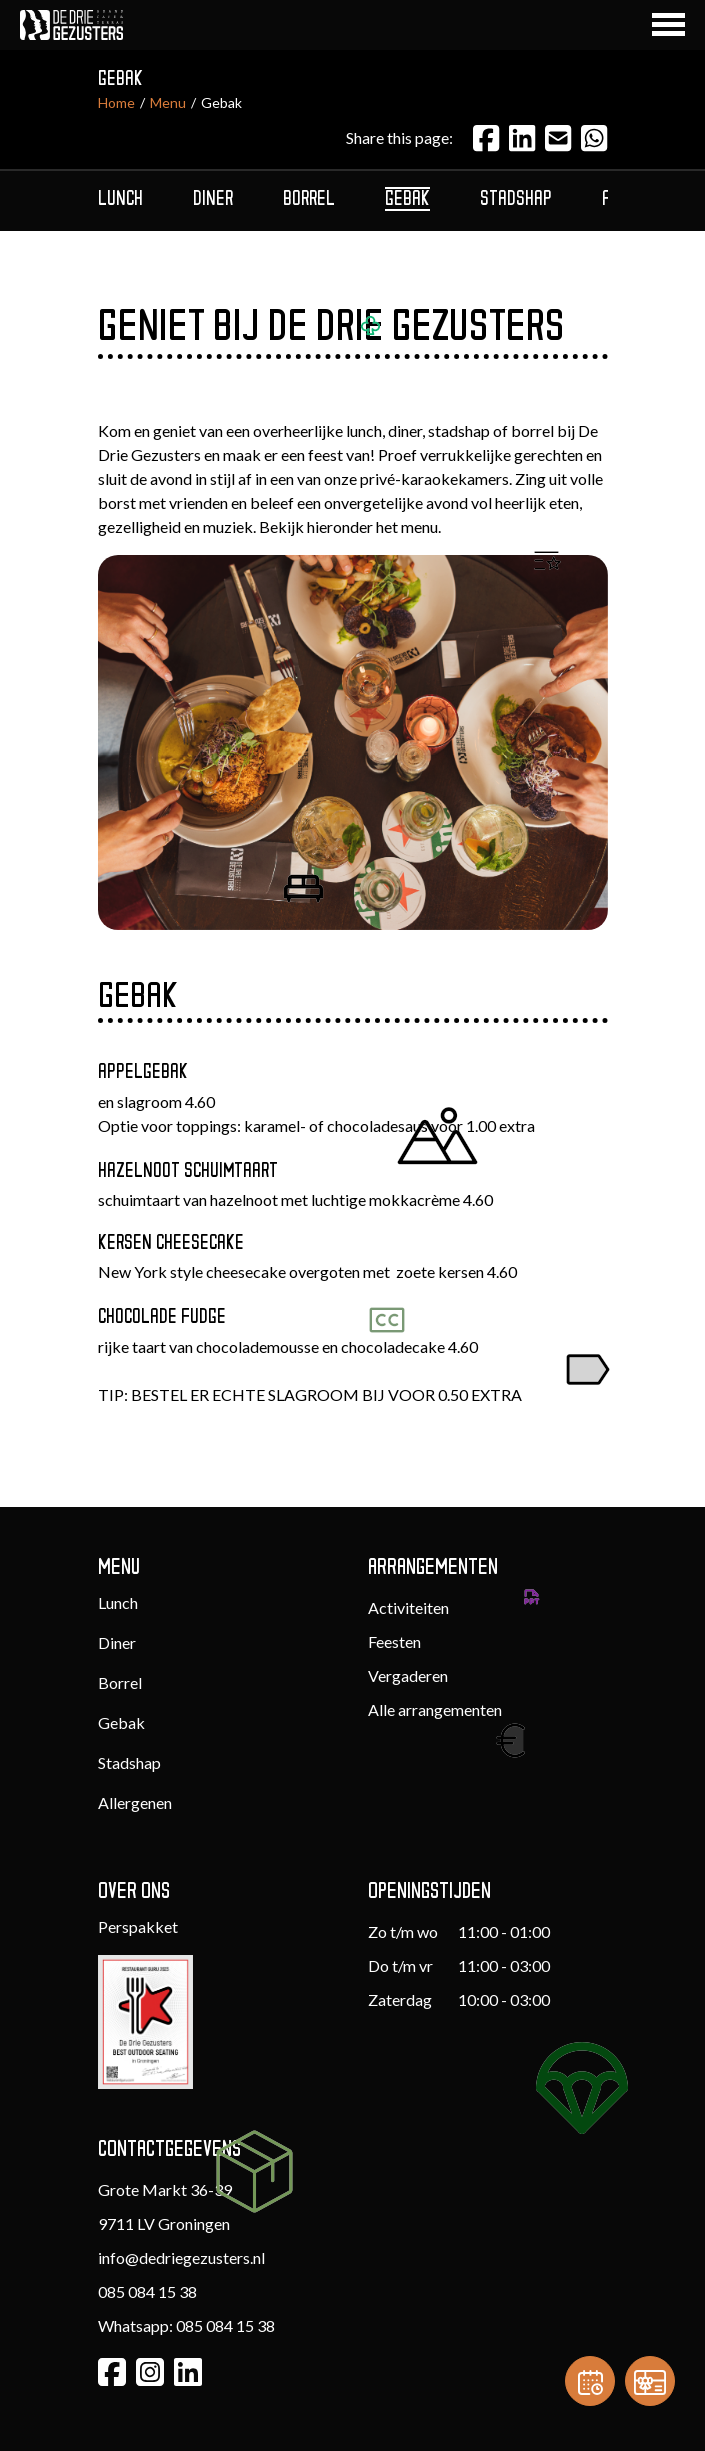 This screenshot has width=705, height=2451. I want to click on represents the clubs suit in a card game, so click(370, 325).